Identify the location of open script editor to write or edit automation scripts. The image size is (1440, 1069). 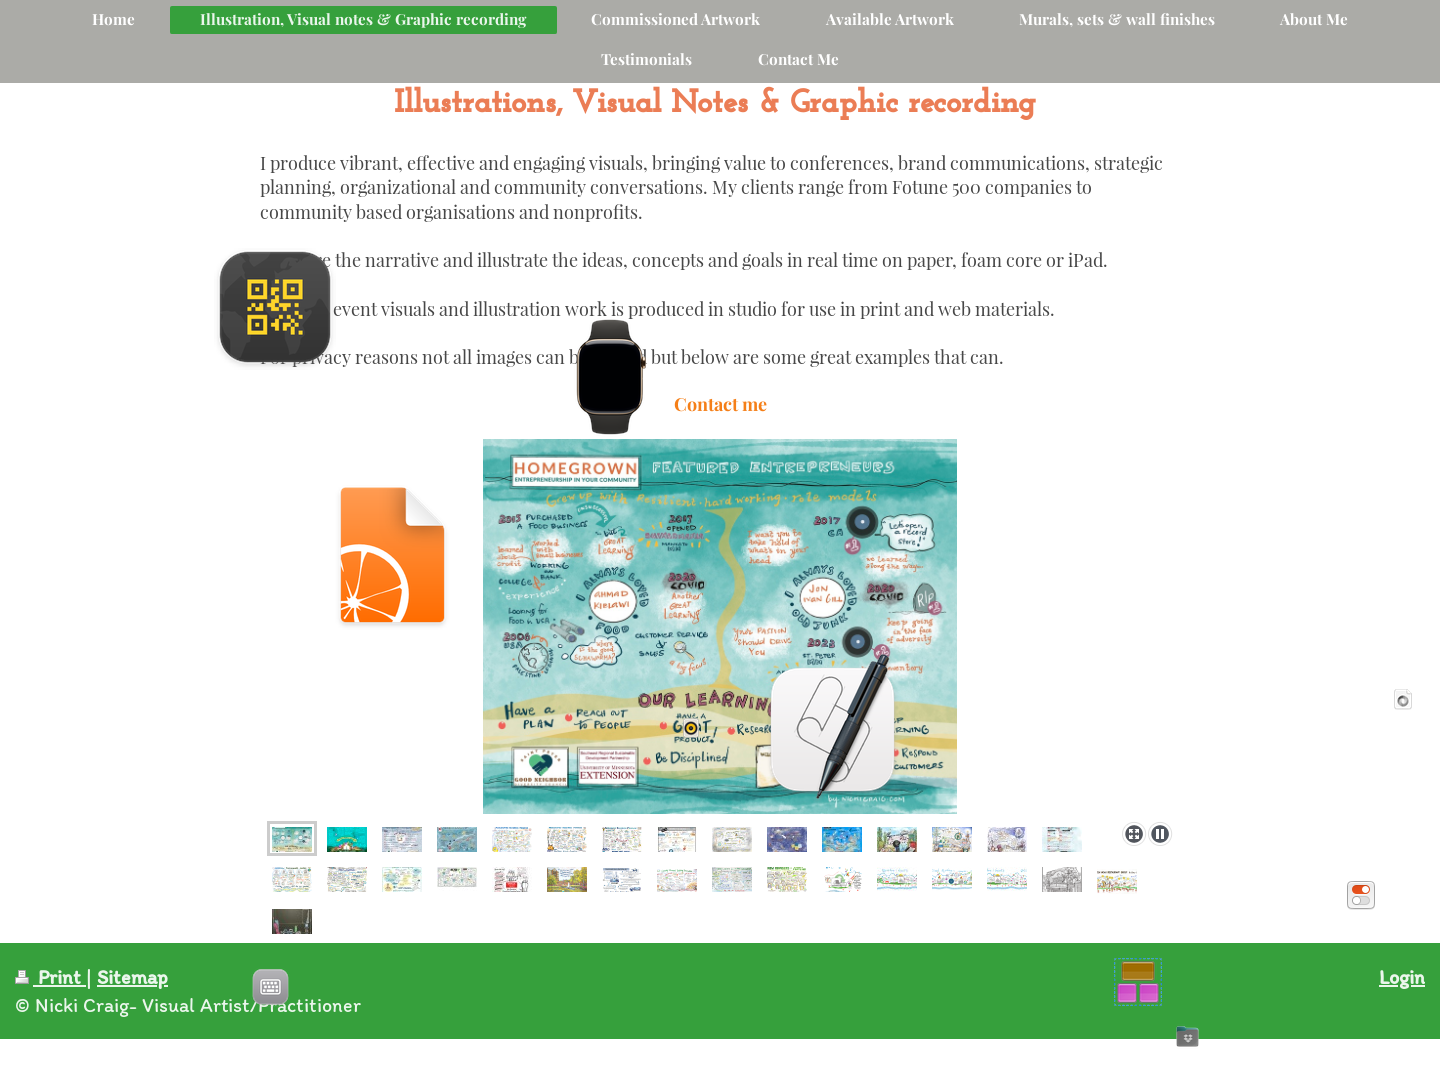
(832, 729).